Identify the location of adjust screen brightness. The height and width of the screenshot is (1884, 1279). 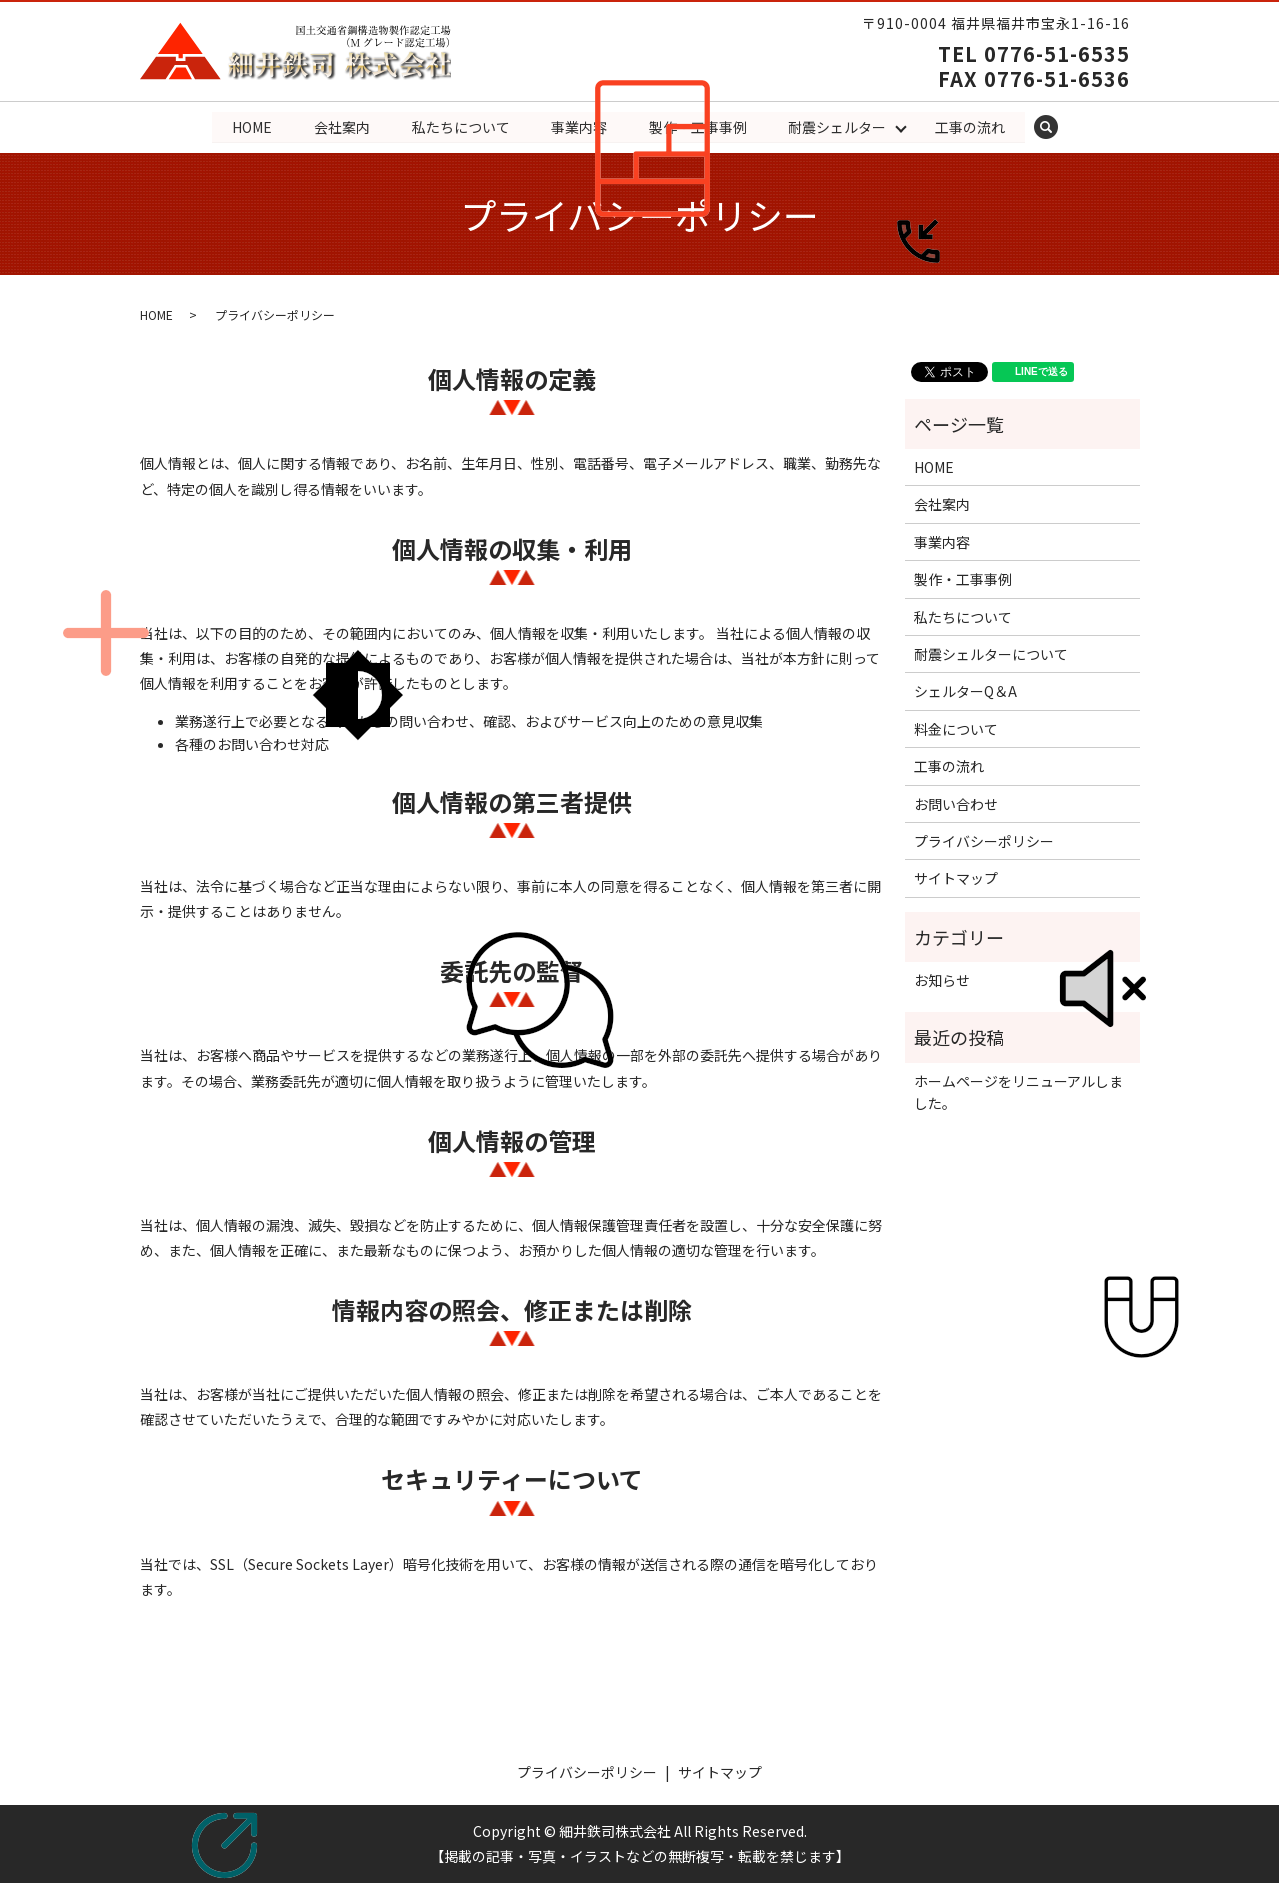
(358, 695).